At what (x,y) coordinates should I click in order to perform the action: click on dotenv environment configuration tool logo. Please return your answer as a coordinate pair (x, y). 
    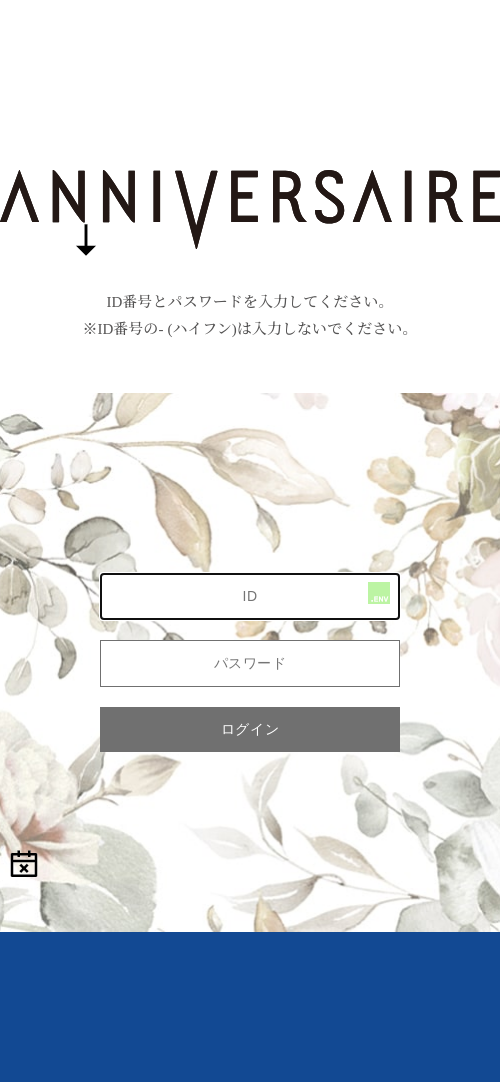
    Looking at the image, I should click on (379, 593).